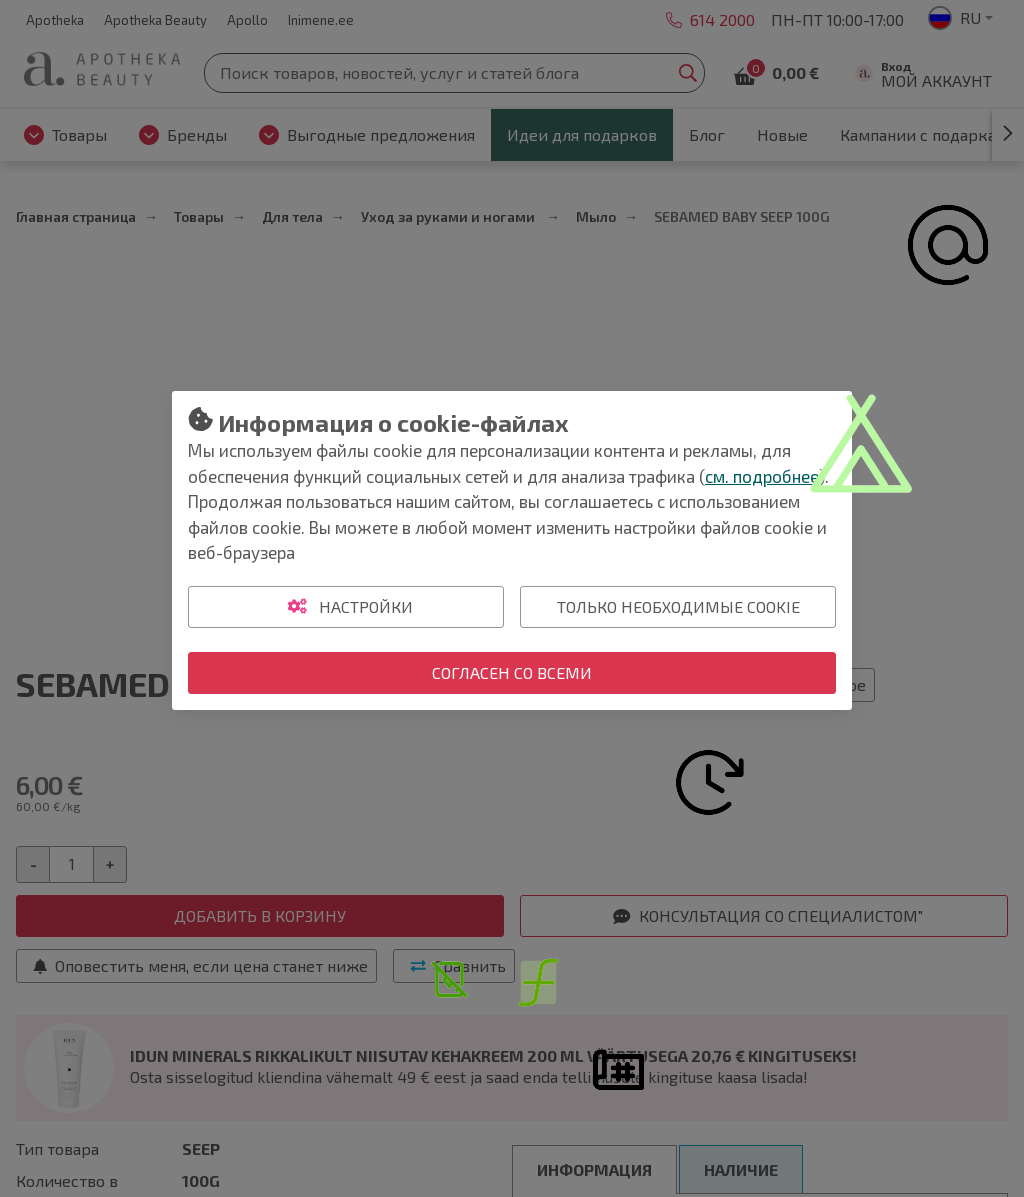 This screenshot has height=1197, width=1024. What do you see at coordinates (449, 979) in the screenshot?
I see `playing cards disabled or unavailable` at bounding box center [449, 979].